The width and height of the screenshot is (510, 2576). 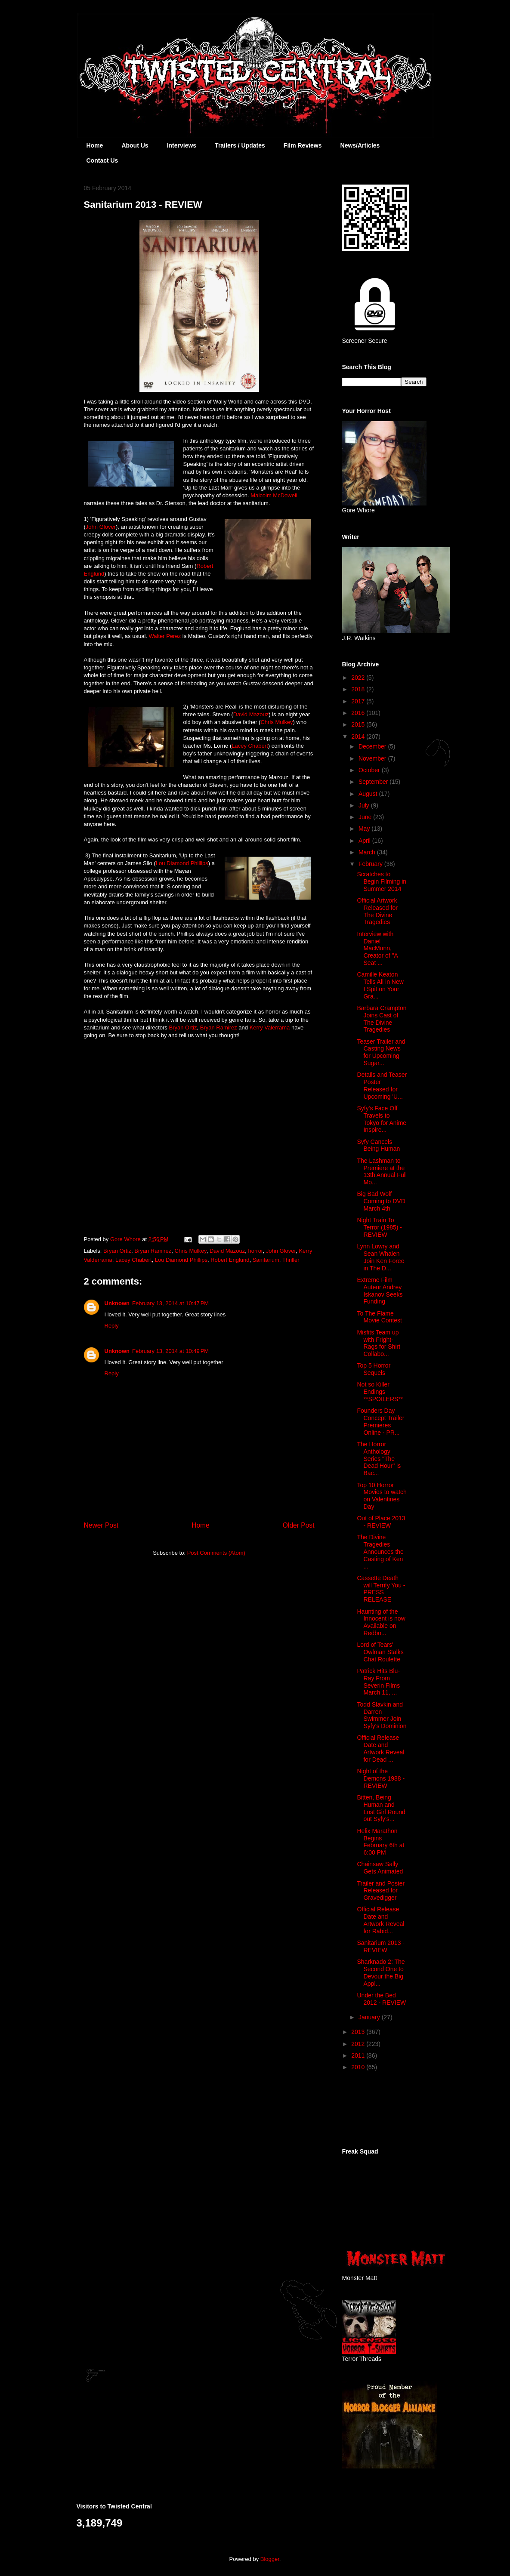 I want to click on select bone mace as equipped weapon, so click(x=136, y=89).